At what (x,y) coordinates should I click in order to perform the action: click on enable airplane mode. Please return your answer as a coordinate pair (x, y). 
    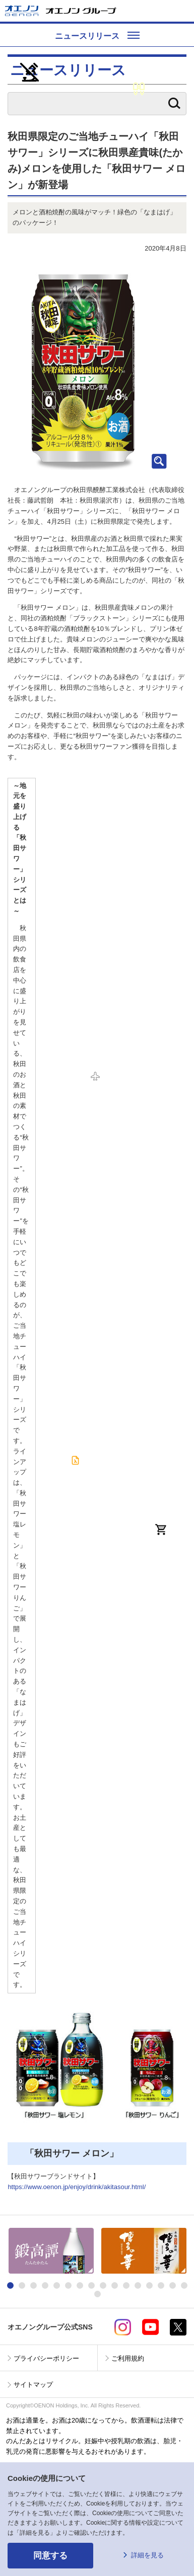
    Looking at the image, I should click on (95, 1076).